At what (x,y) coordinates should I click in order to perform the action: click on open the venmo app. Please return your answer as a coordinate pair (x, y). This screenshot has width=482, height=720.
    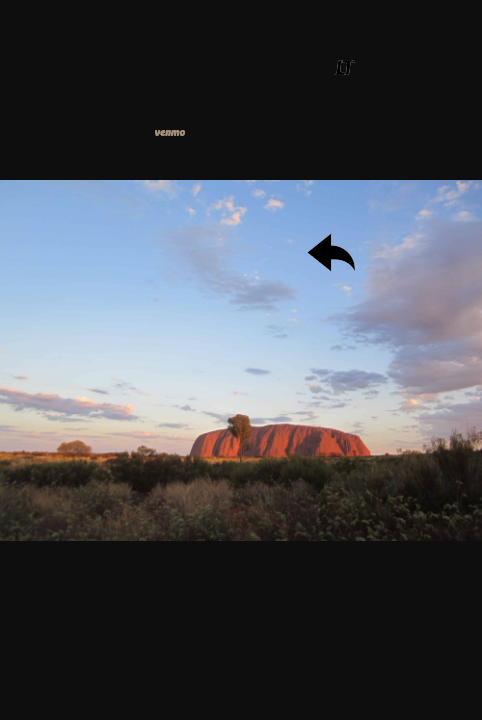
    Looking at the image, I should click on (170, 133).